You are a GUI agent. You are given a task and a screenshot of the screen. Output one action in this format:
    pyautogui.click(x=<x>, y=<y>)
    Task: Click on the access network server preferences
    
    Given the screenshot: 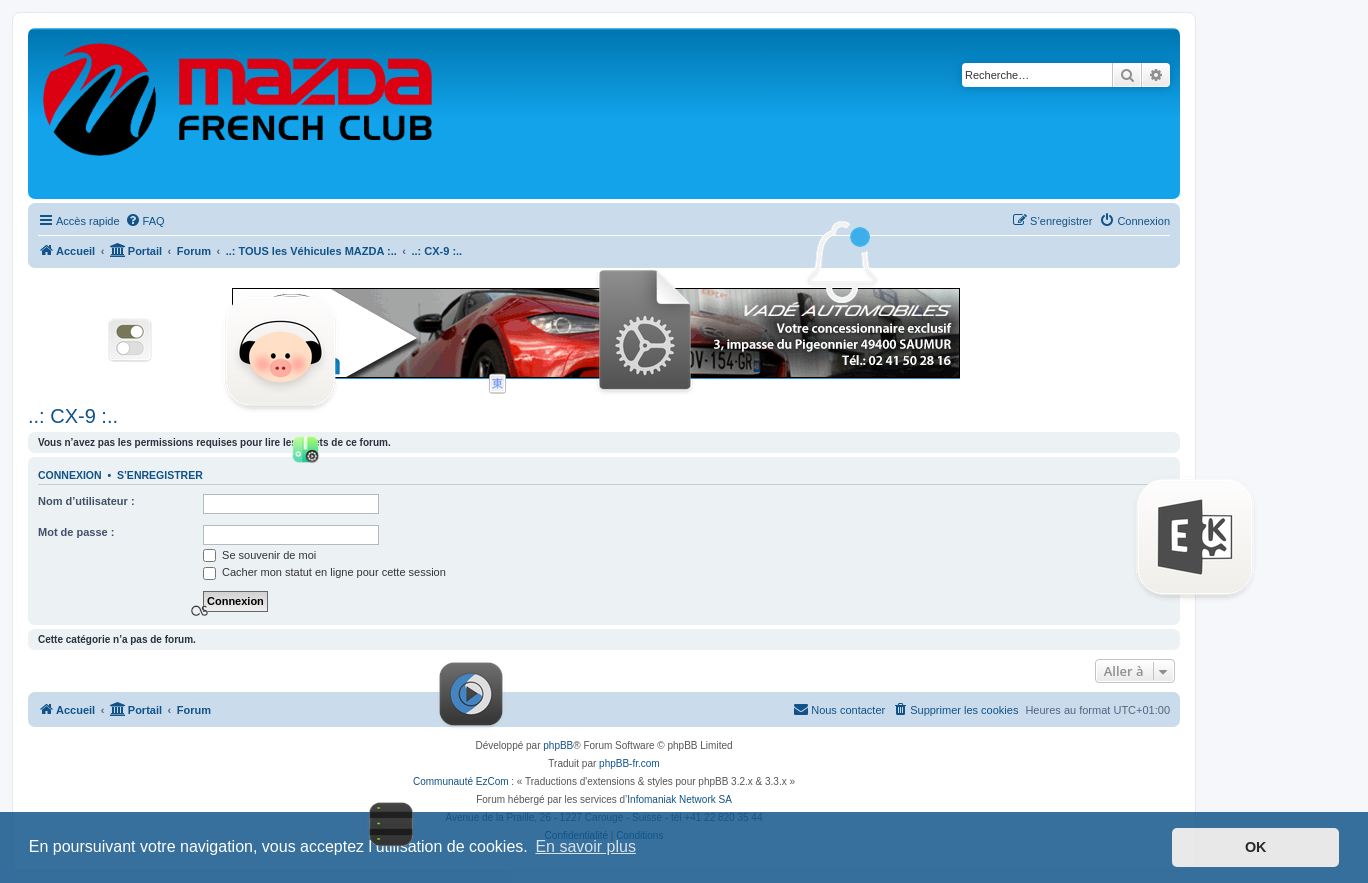 What is the action you would take?
    pyautogui.click(x=391, y=825)
    